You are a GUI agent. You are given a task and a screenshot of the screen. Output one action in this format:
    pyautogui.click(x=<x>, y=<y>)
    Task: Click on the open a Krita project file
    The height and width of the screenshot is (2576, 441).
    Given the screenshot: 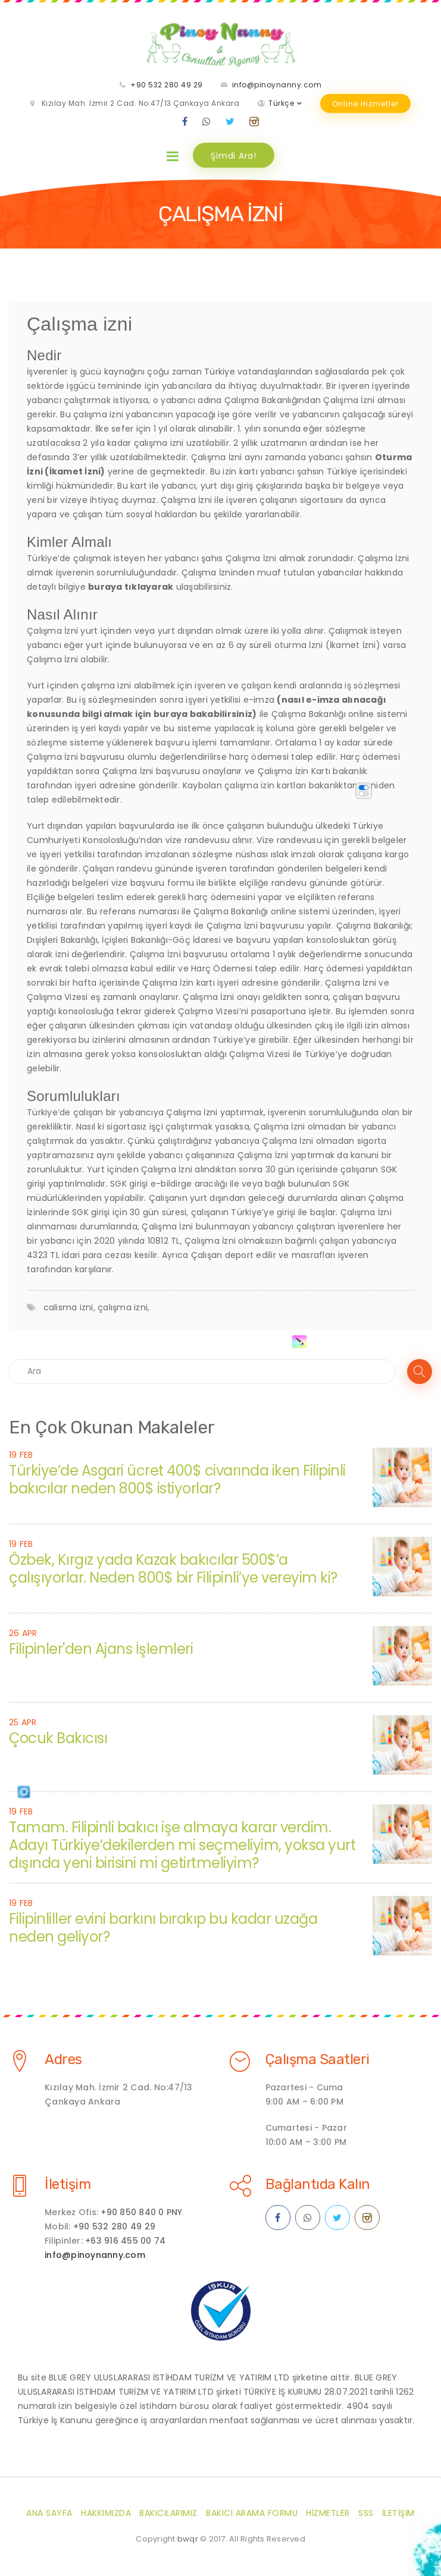 What is the action you would take?
    pyautogui.click(x=299, y=1341)
    